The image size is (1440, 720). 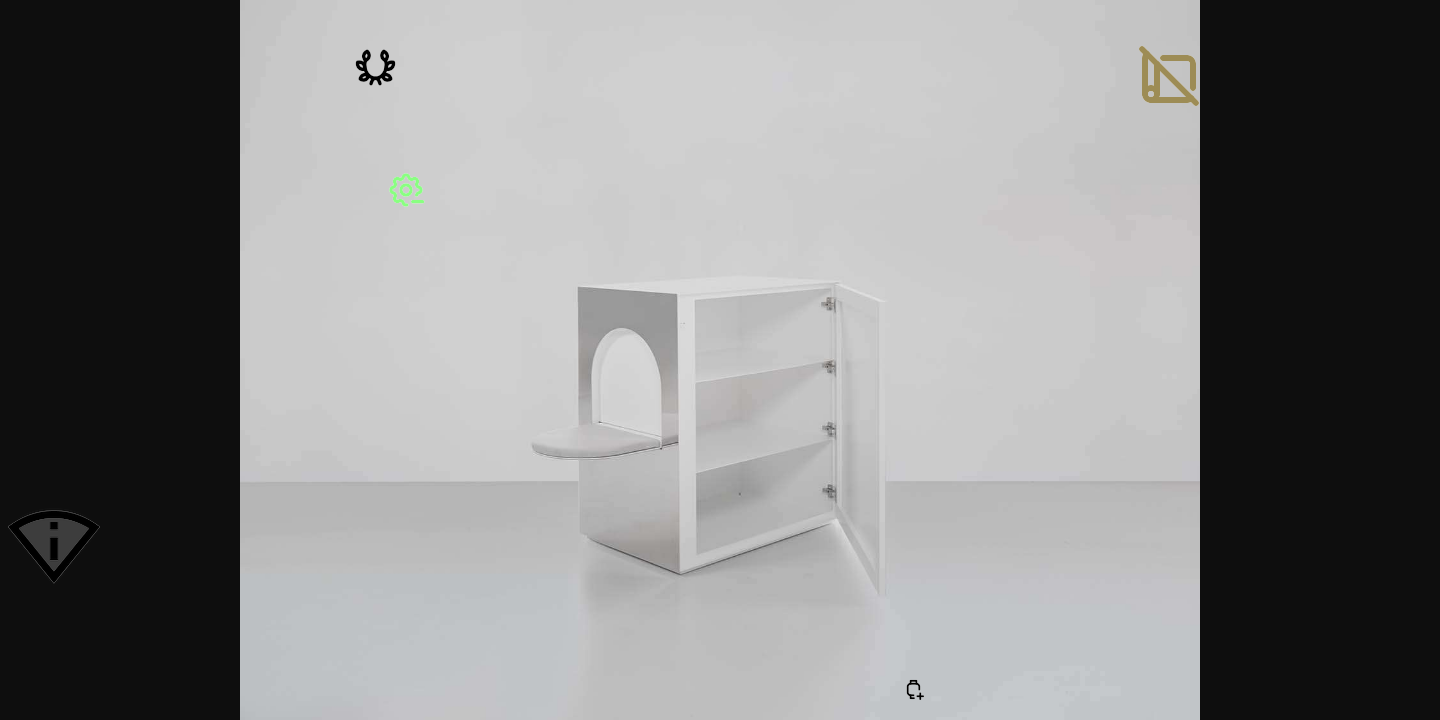 I want to click on view wifi network information, so click(x=54, y=545).